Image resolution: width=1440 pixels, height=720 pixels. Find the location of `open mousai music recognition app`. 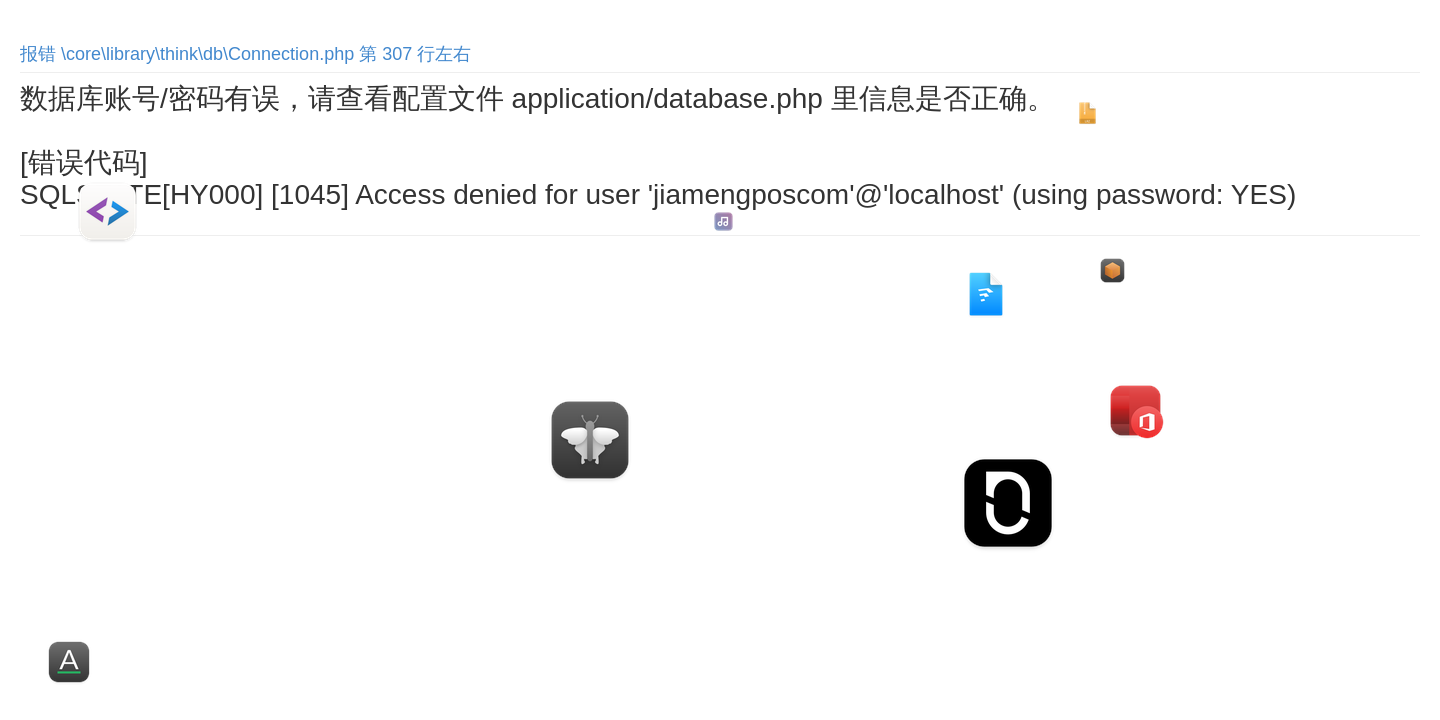

open mousai music recognition app is located at coordinates (723, 221).